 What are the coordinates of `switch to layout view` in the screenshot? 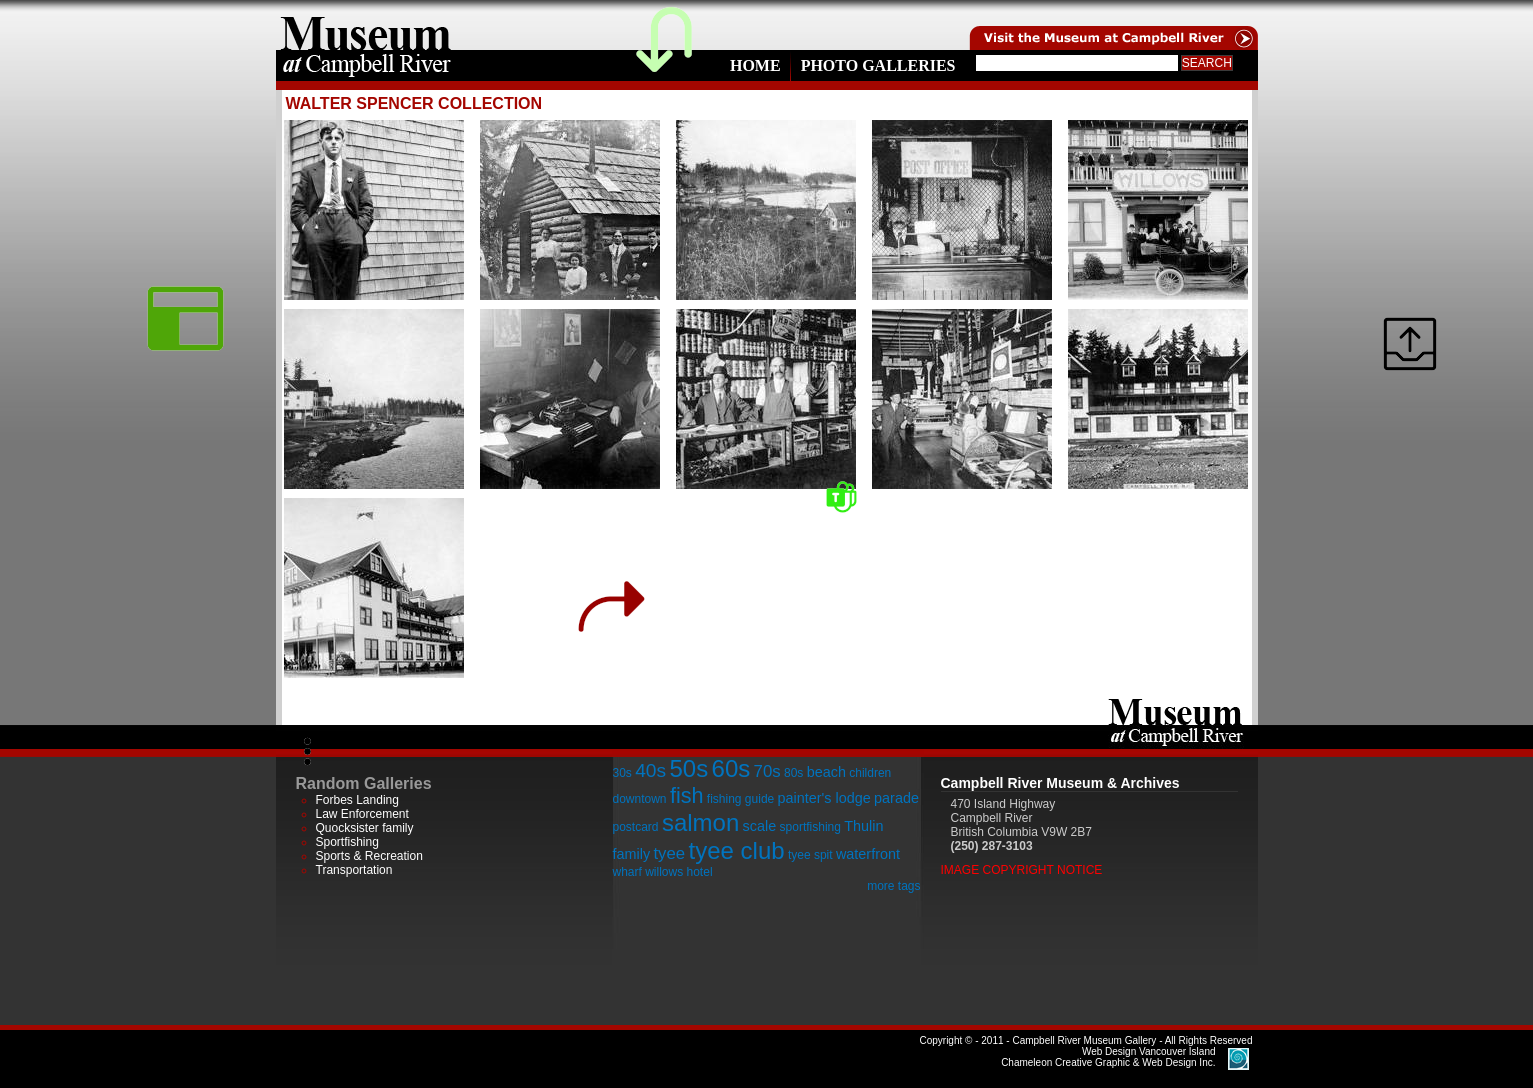 It's located at (185, 318).